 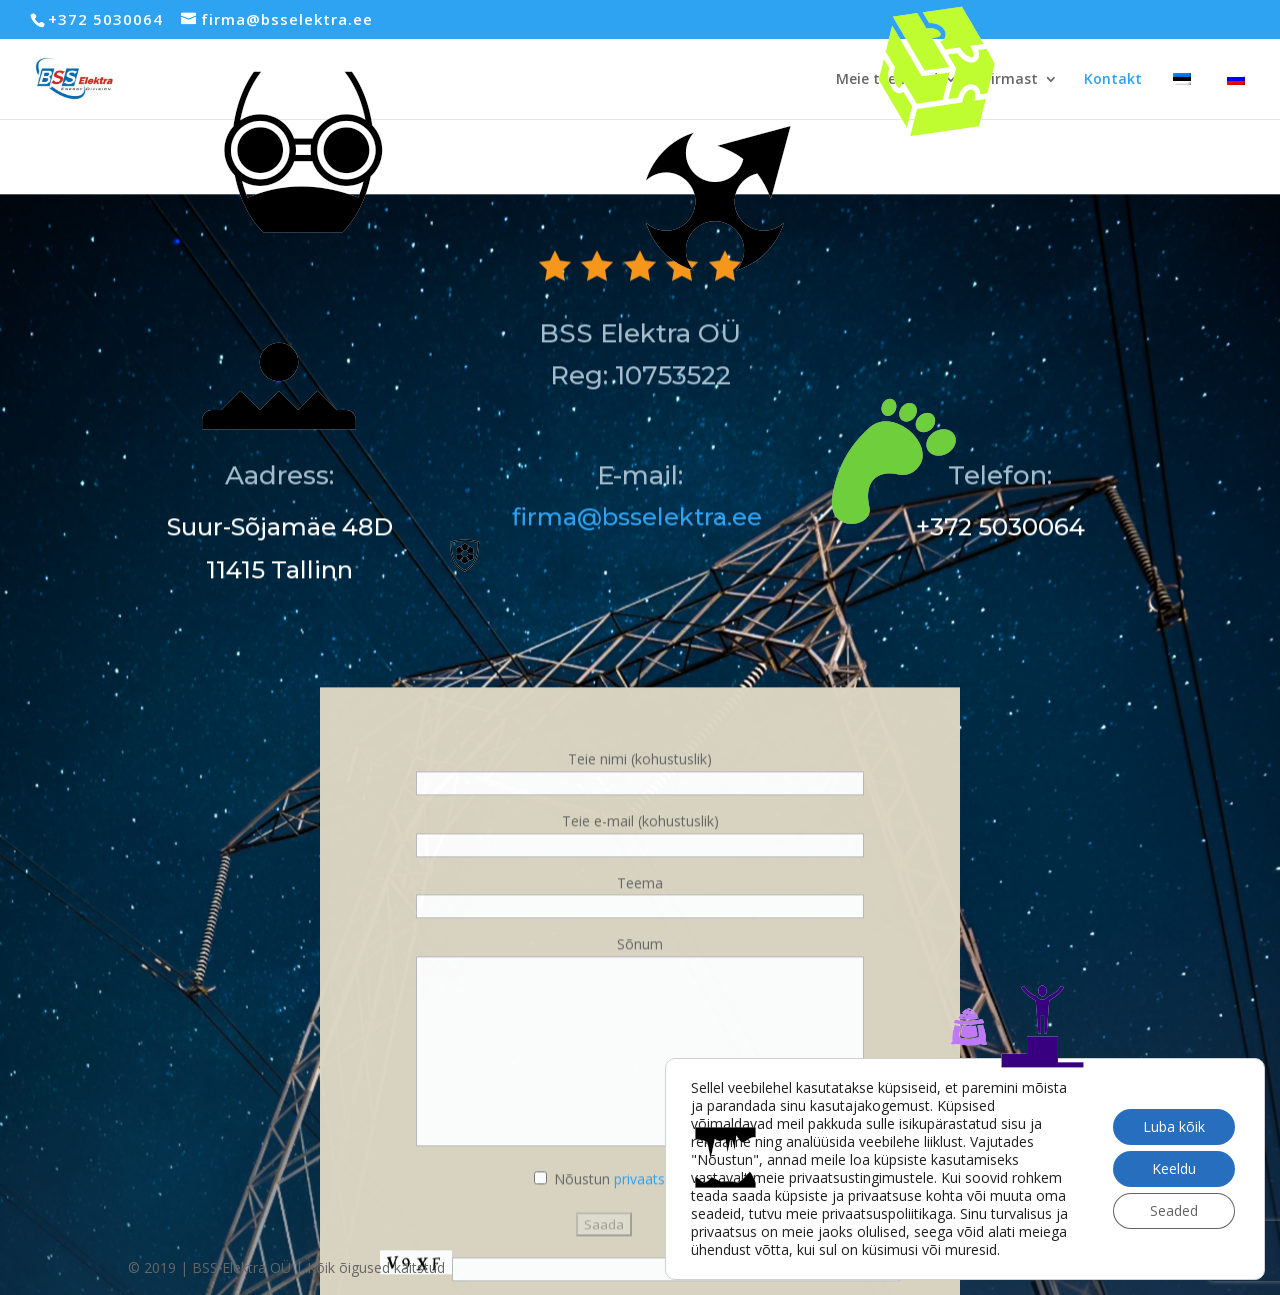 I want to click on indicates a powder or ingredient item in inventory, so click(x=968, y=1025).